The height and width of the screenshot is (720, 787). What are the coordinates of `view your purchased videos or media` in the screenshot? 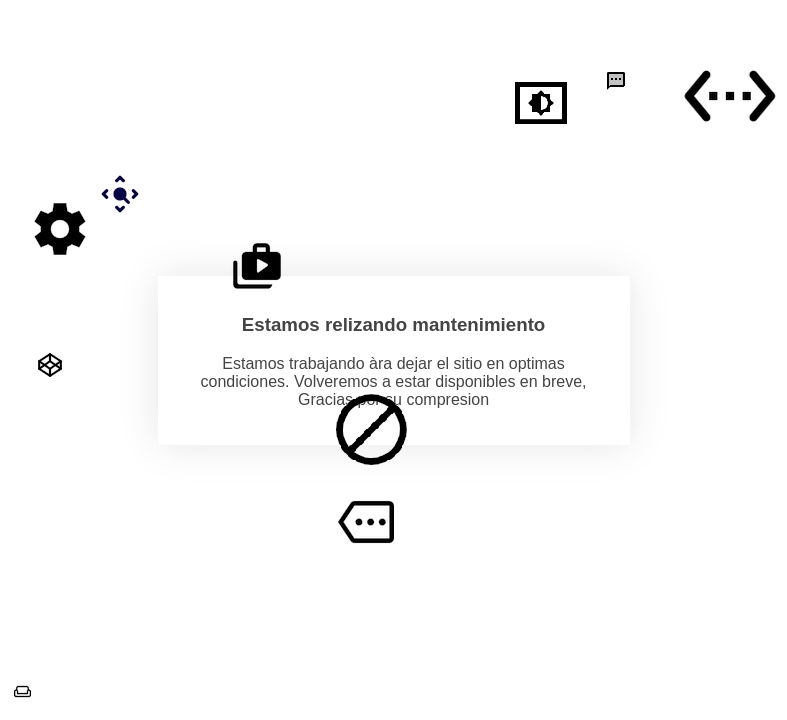 It's located at (257, 267).